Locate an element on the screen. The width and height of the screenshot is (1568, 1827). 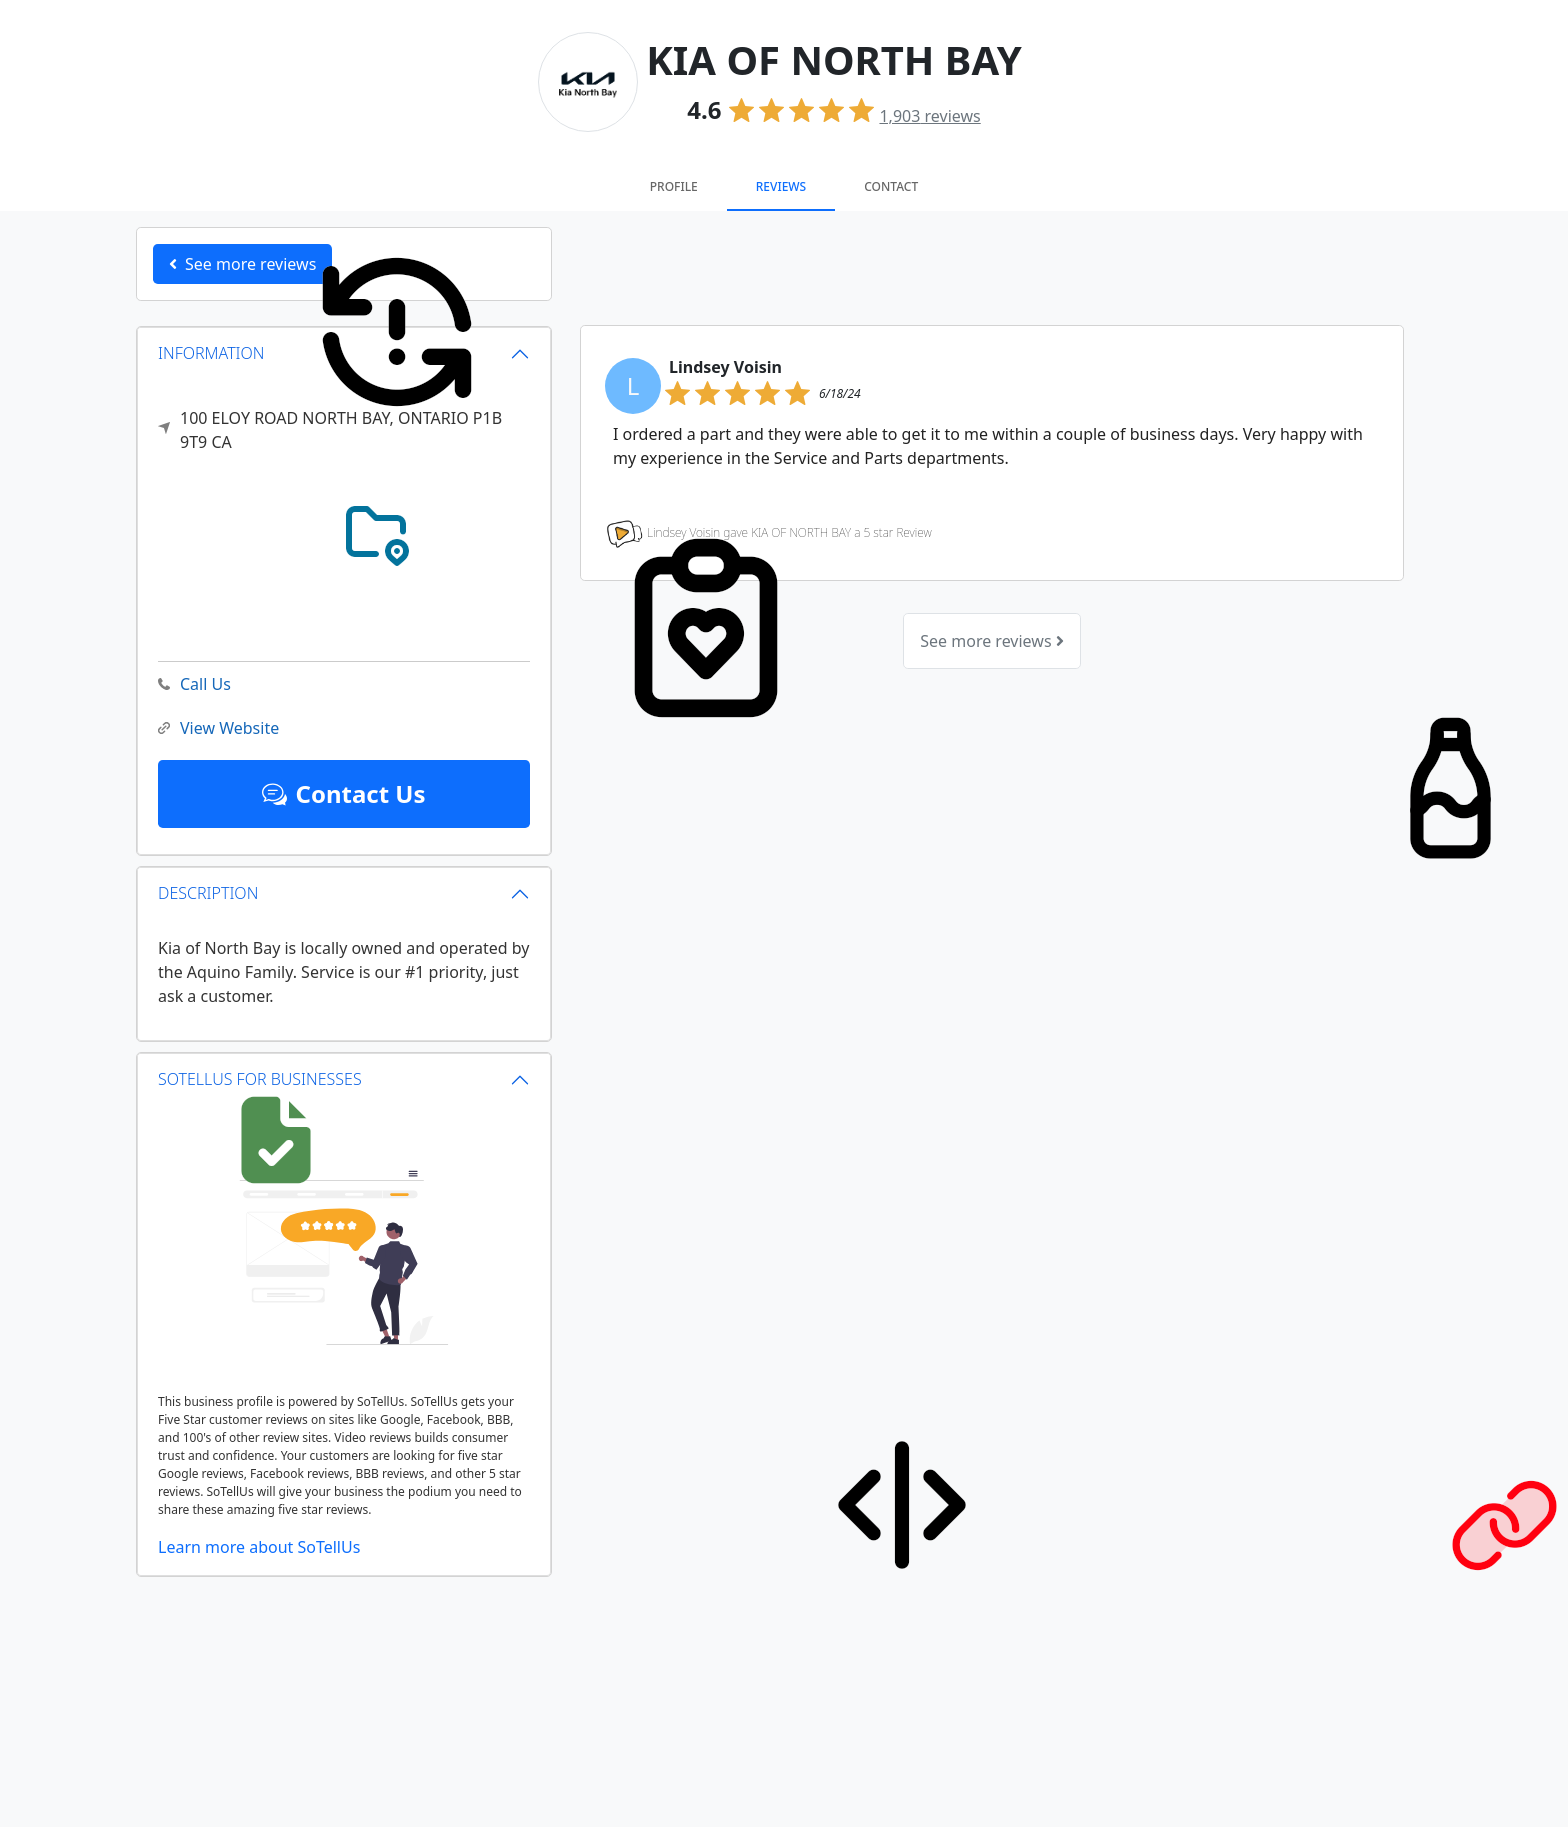
pin a folder to quick access is located at coordinates (376, 533).